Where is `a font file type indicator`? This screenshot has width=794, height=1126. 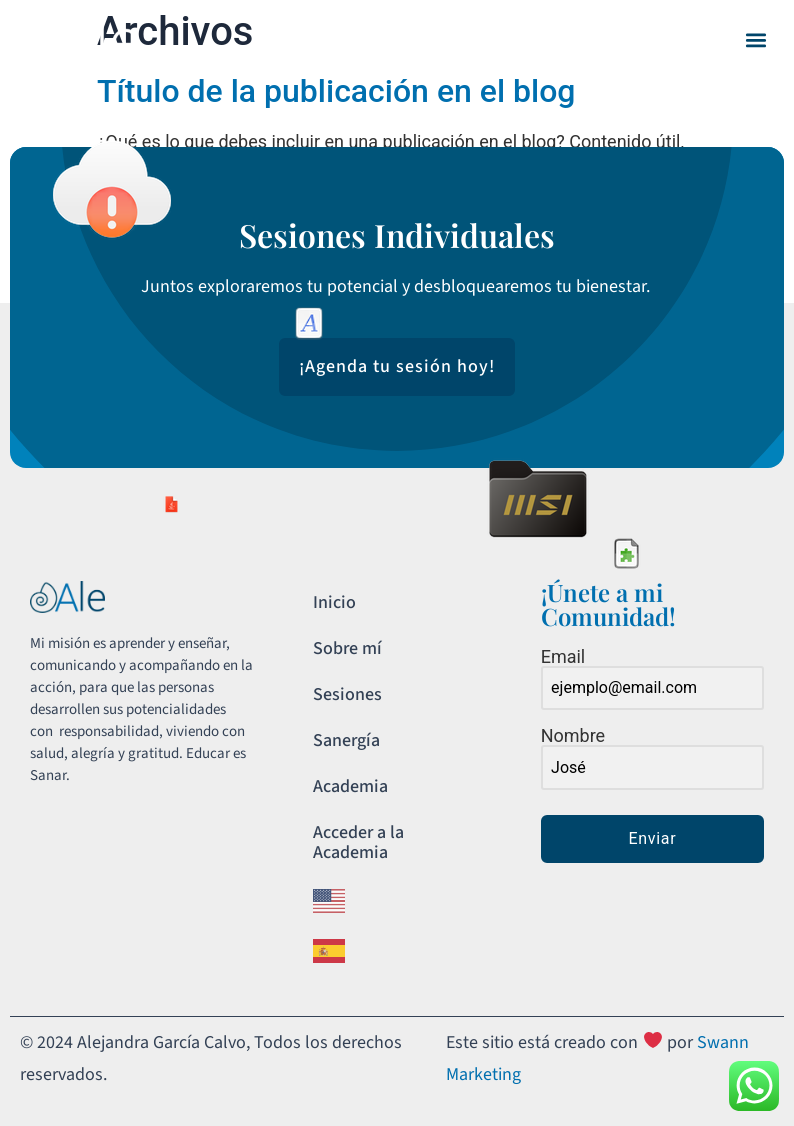 a font file type indicator is located at coordinates (309, 323).